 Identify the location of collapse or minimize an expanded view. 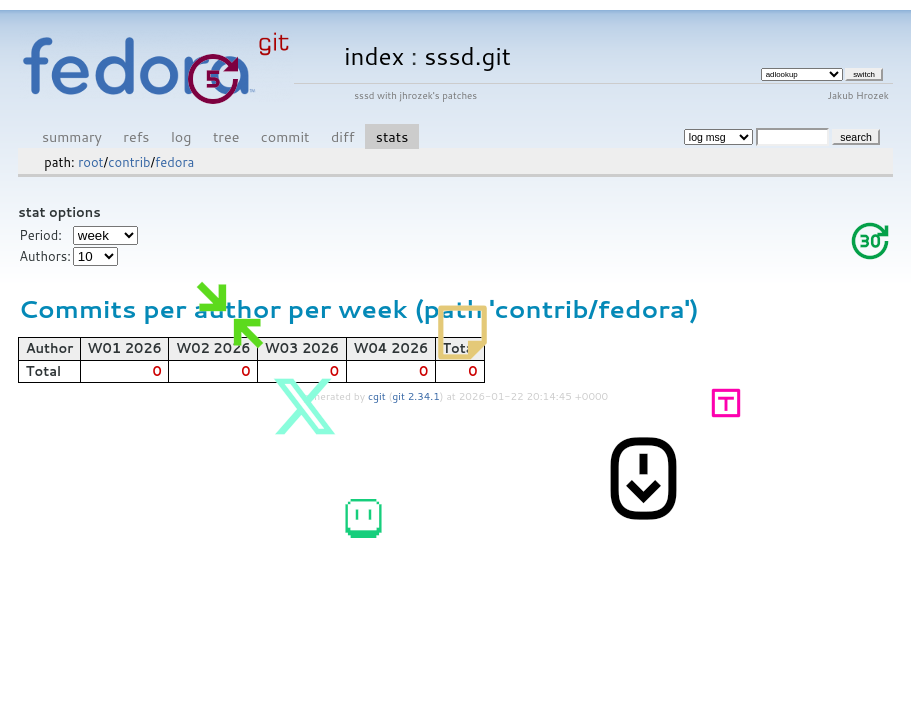
(230, 315).